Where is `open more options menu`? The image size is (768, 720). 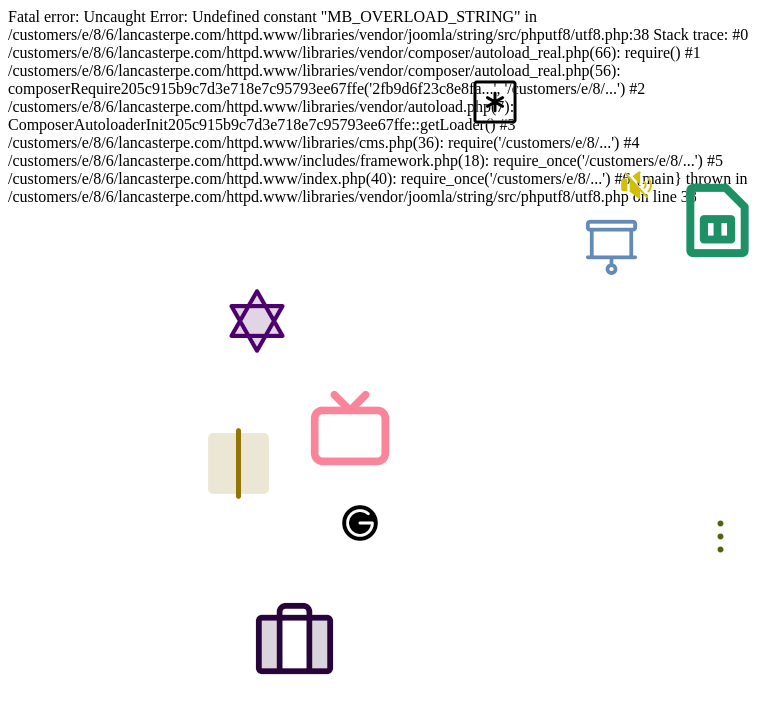 open more options menu is located at coordinates (720, 536).